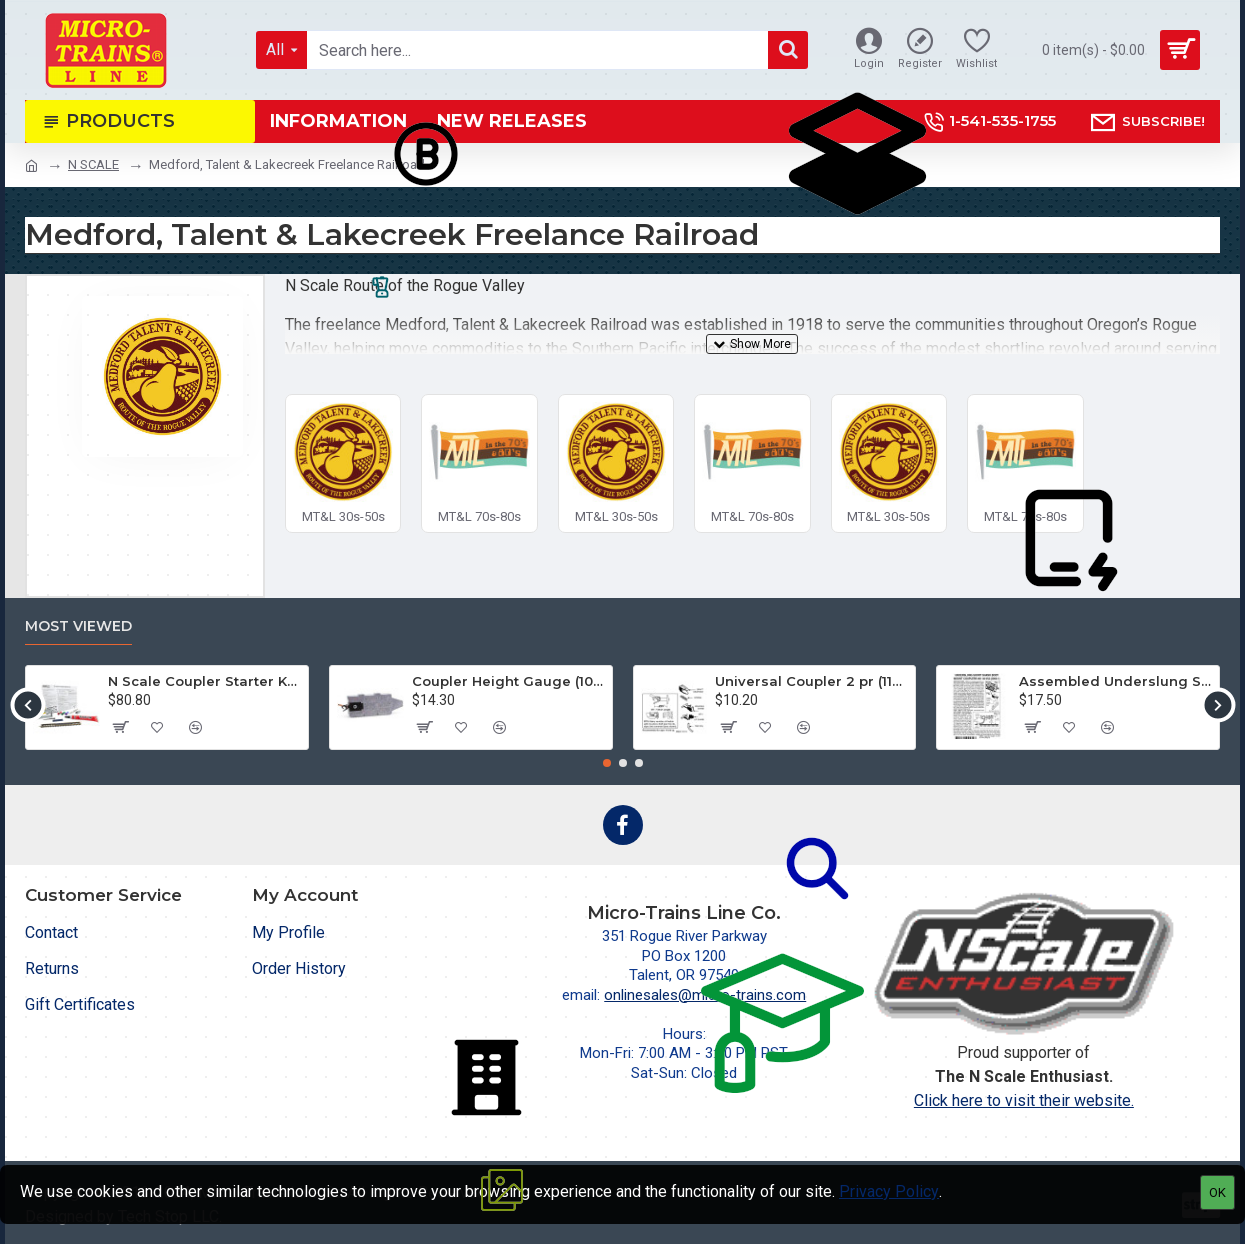 The width and height of the screenshot is (1245, 1244). I want to click on xbox controller B button indicator, so click(426, 154).